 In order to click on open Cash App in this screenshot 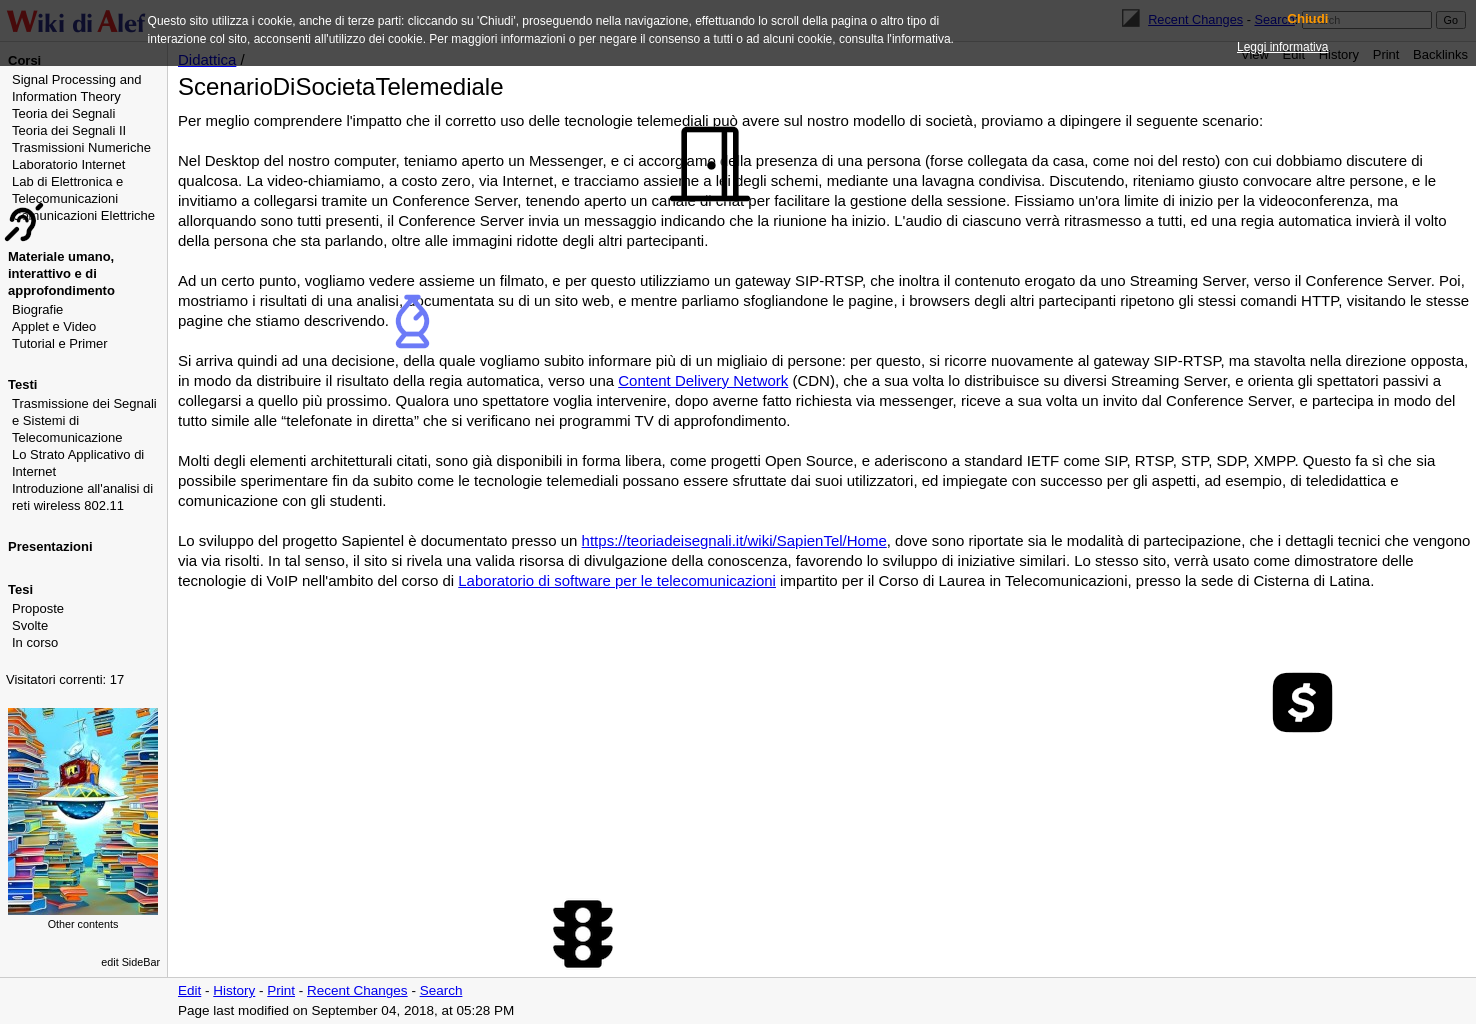, I will do `click(1302, 702)`.